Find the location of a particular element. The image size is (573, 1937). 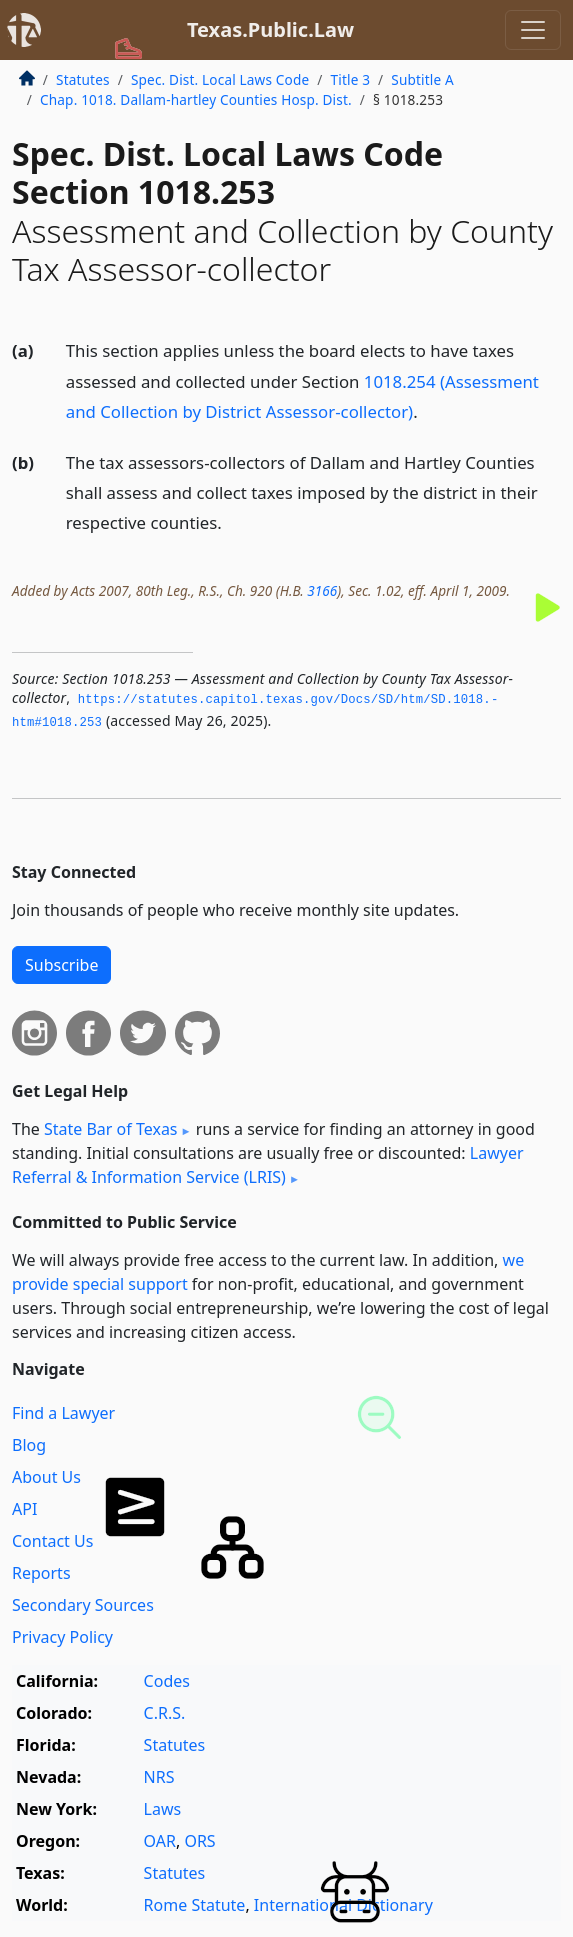

access farm or agriculture features is located at coordinates (355, 1893).